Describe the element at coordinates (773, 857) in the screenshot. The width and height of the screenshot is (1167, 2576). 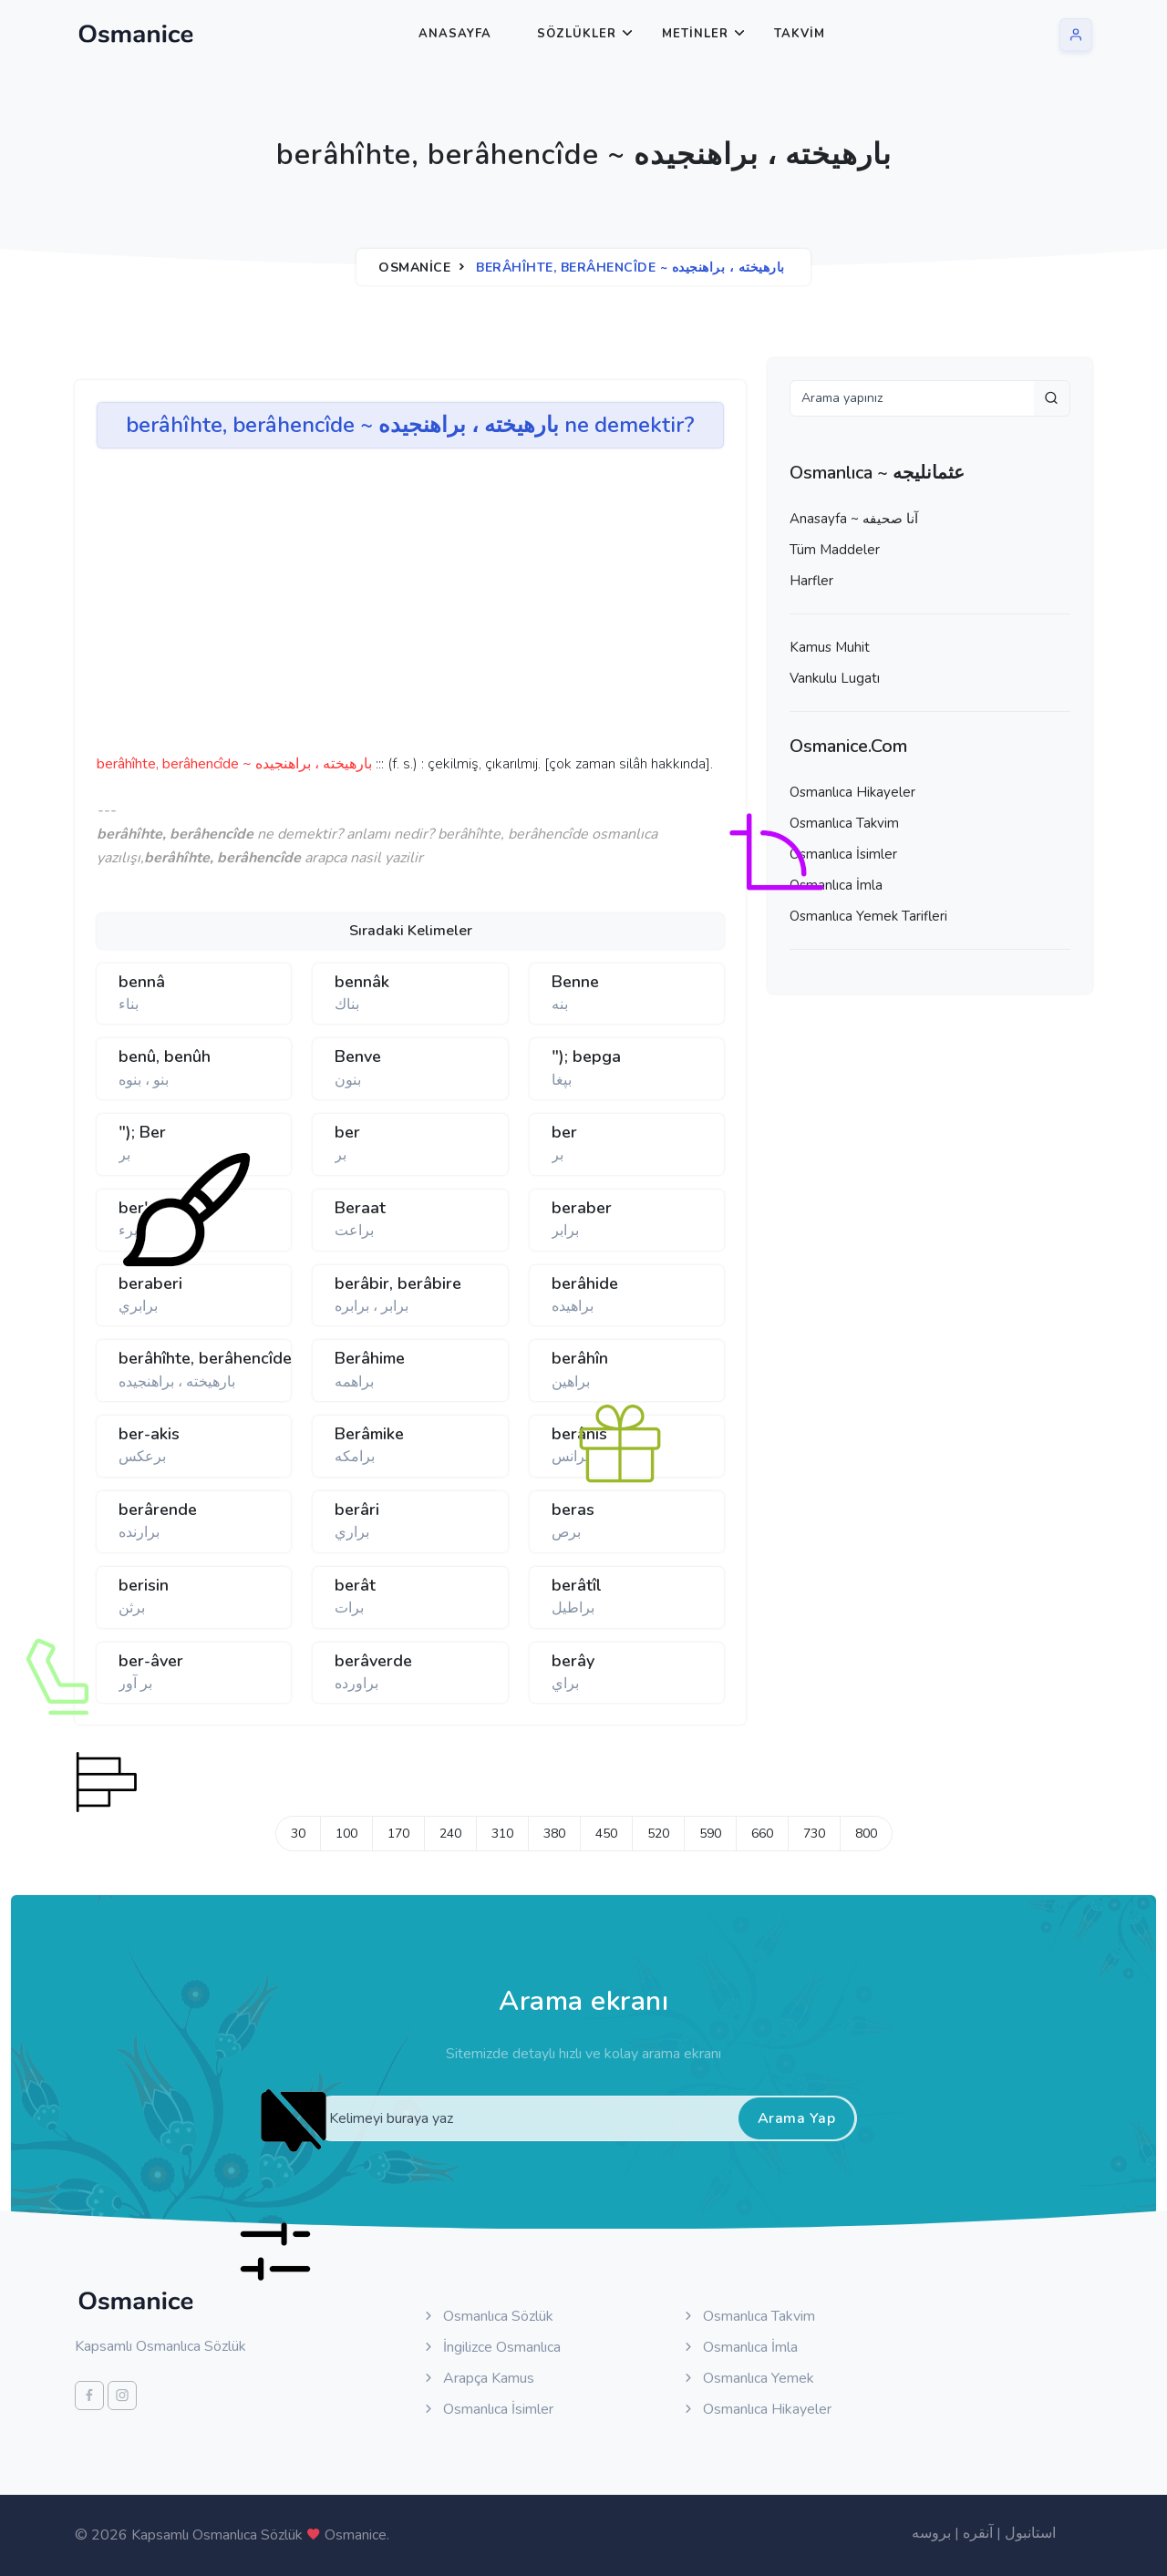
I see `measure or adjust angle settings` at that location.